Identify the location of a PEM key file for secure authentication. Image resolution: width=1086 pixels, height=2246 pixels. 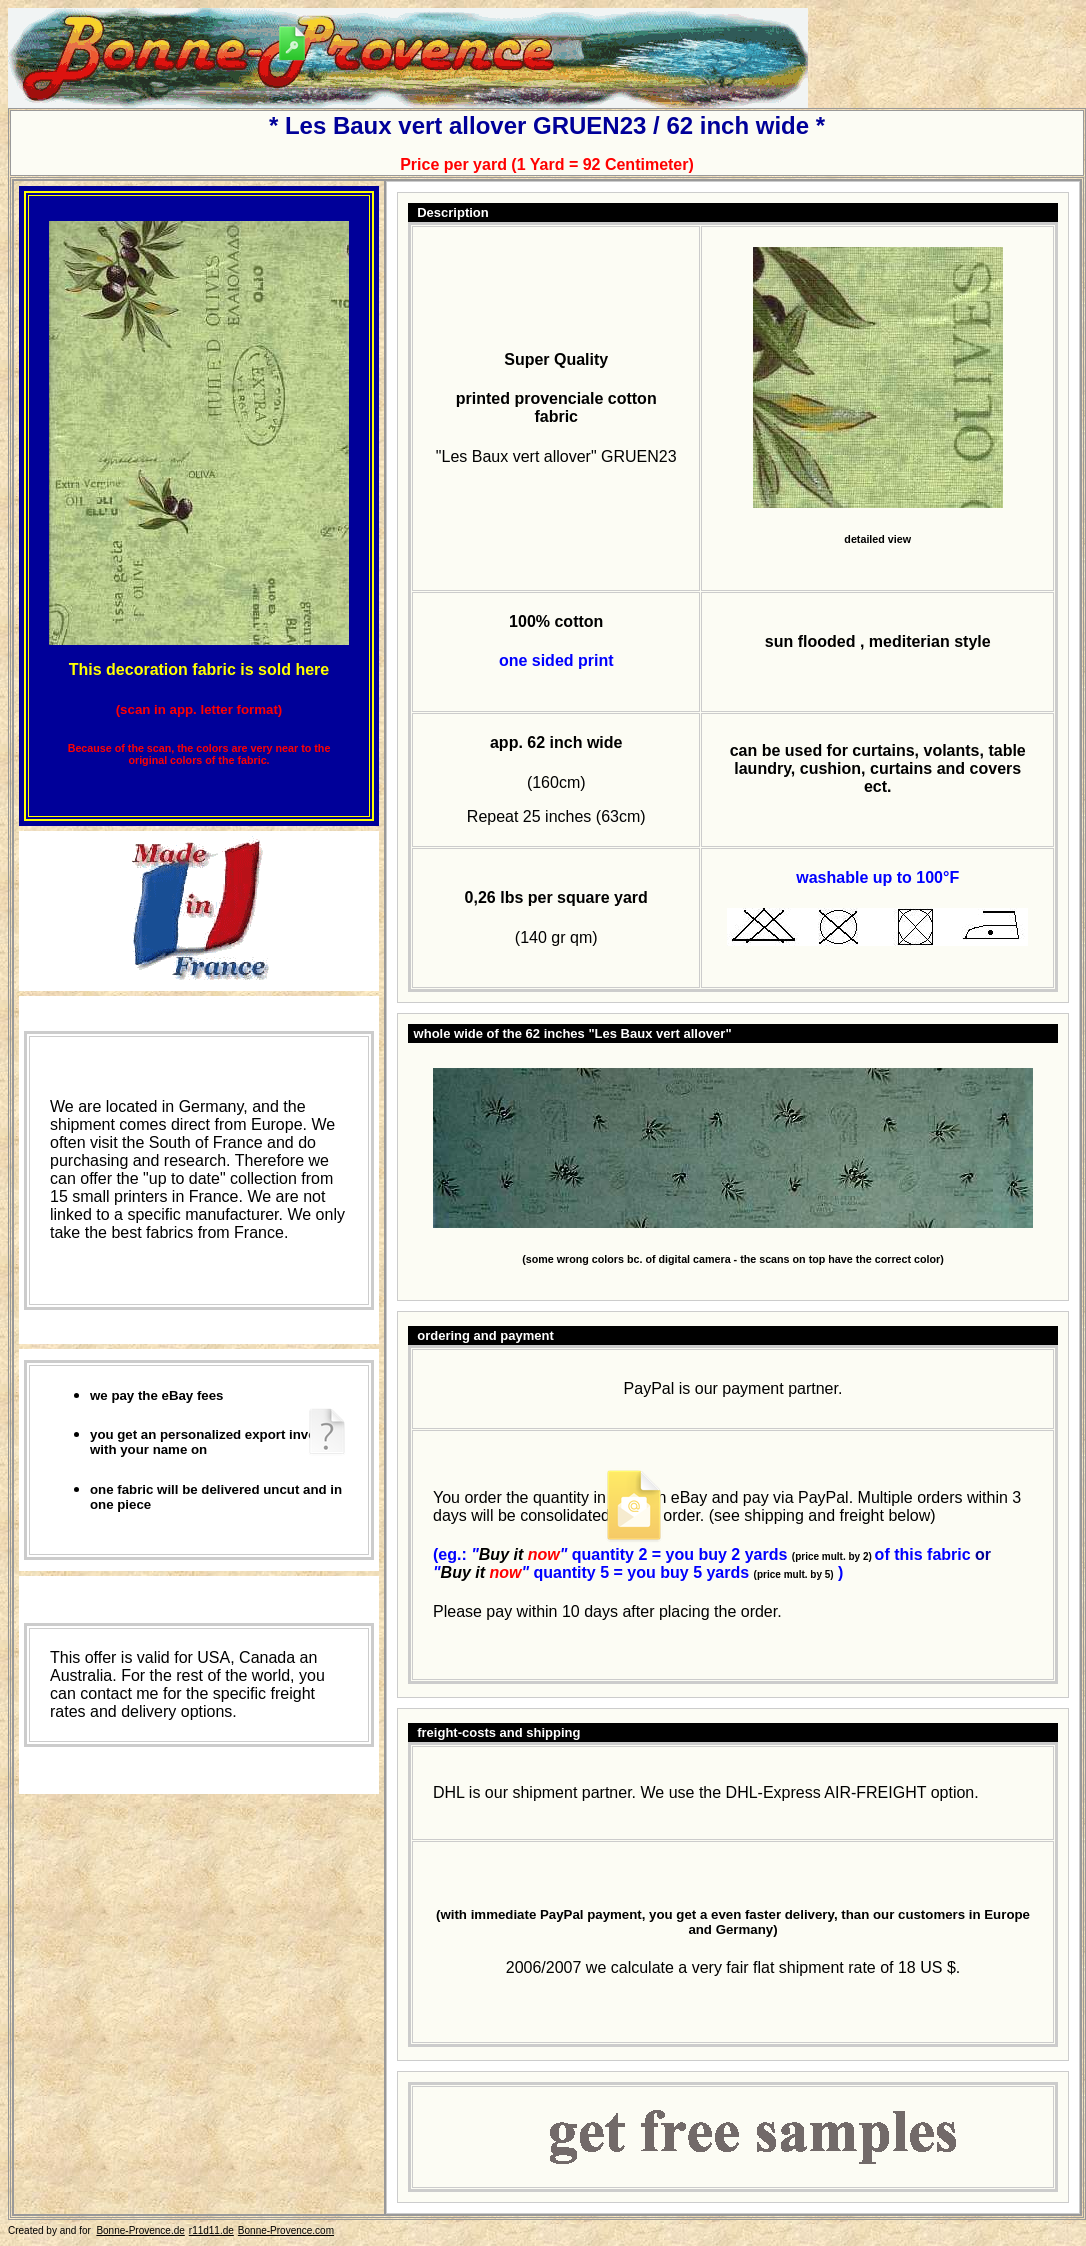
(292, 44).